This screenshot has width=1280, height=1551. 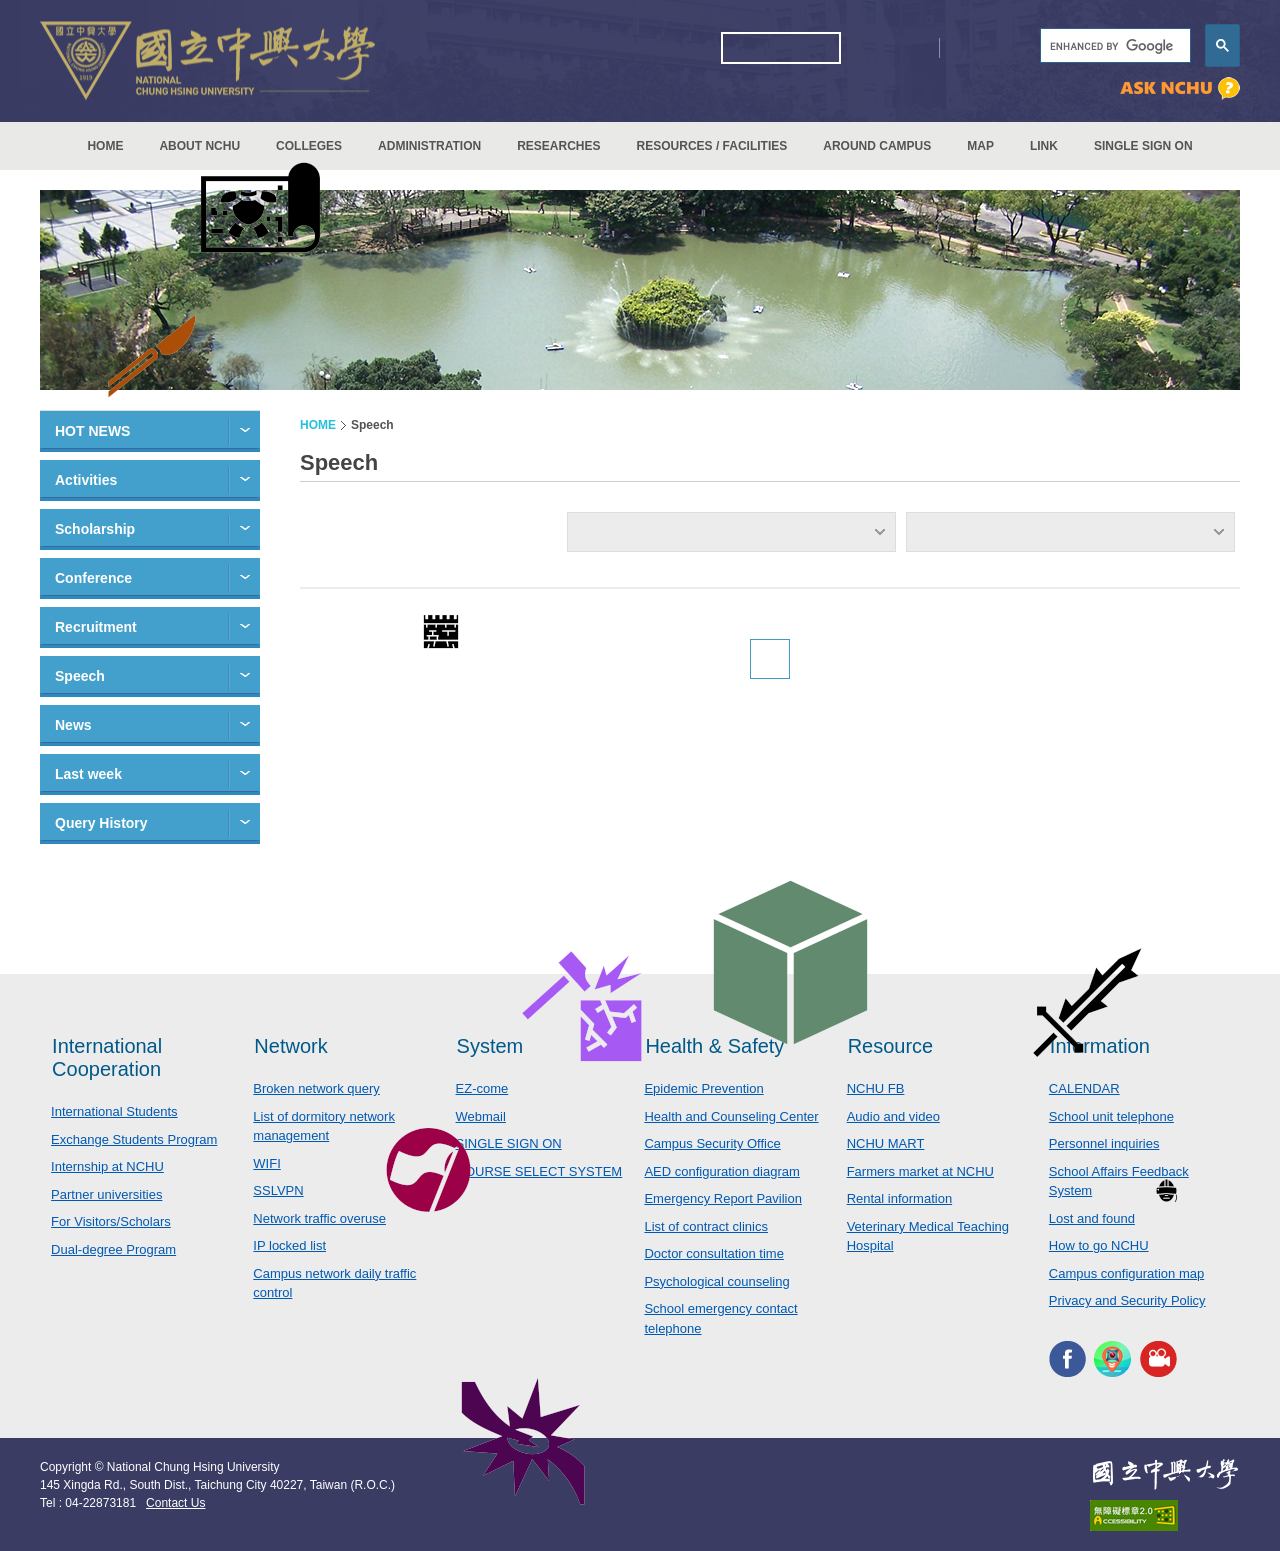 I want to click on view 3D model or object, so click(x=790, y=962).